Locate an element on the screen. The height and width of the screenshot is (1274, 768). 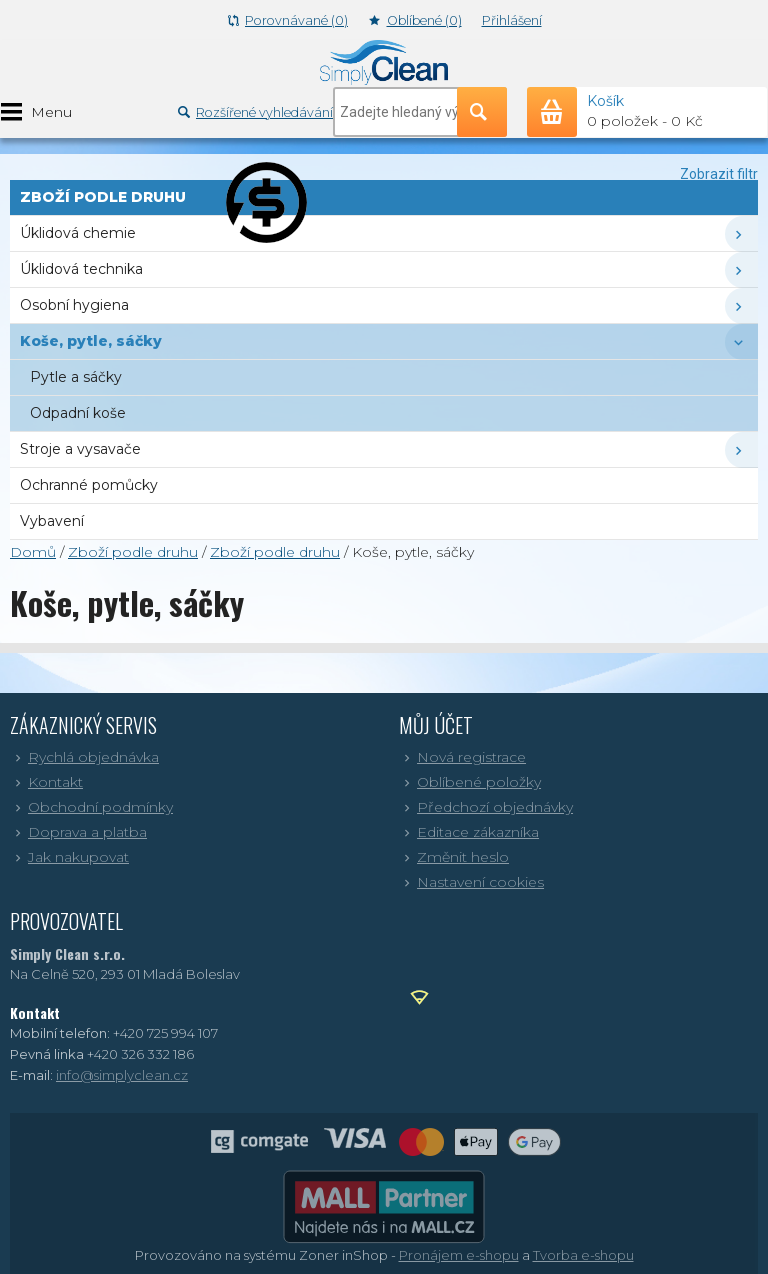
indicates weak wifi signal strength is located at coordinates (419, 997).